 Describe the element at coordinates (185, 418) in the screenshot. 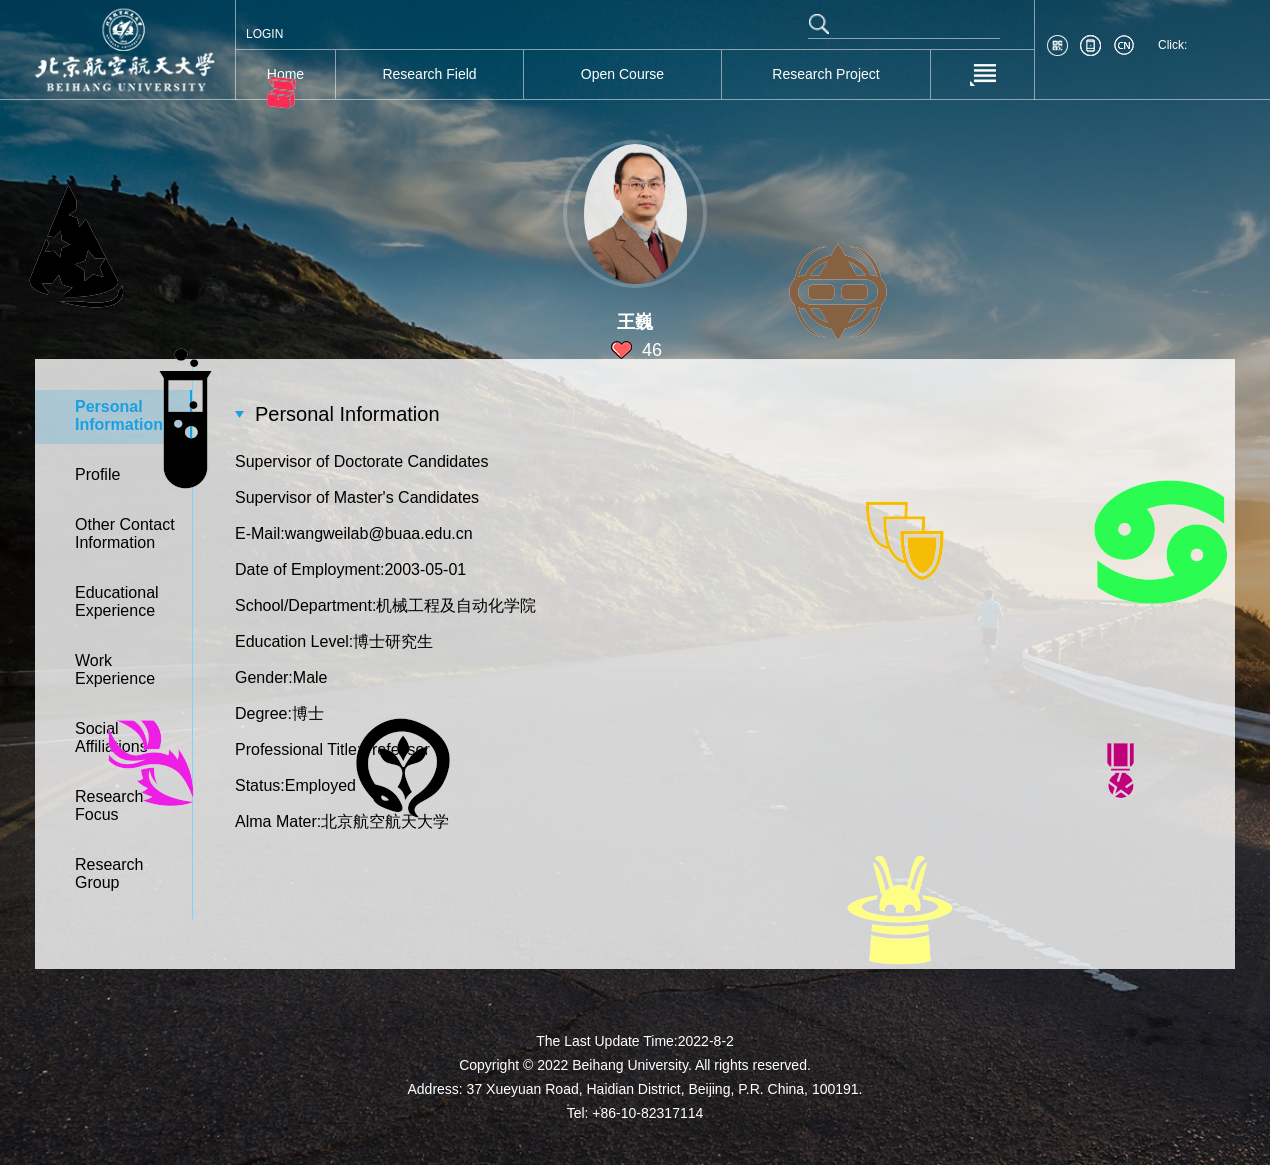

I see `view potion or chemical inventory` at that location.